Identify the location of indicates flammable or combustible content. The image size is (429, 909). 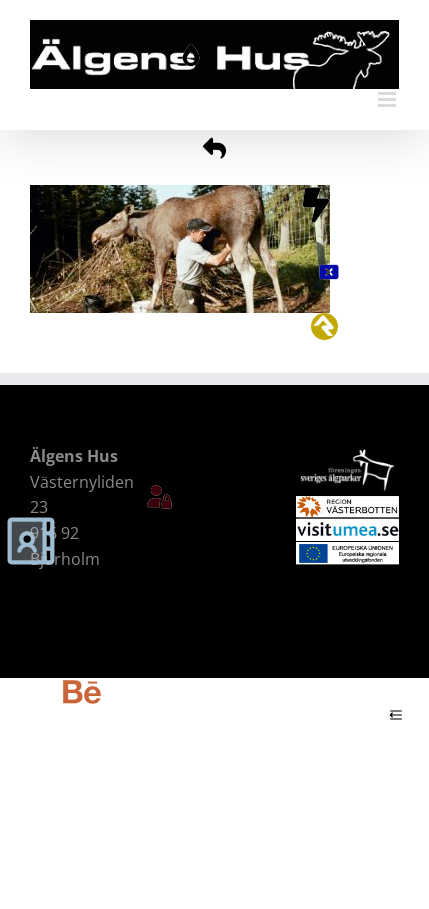
(191, 55).